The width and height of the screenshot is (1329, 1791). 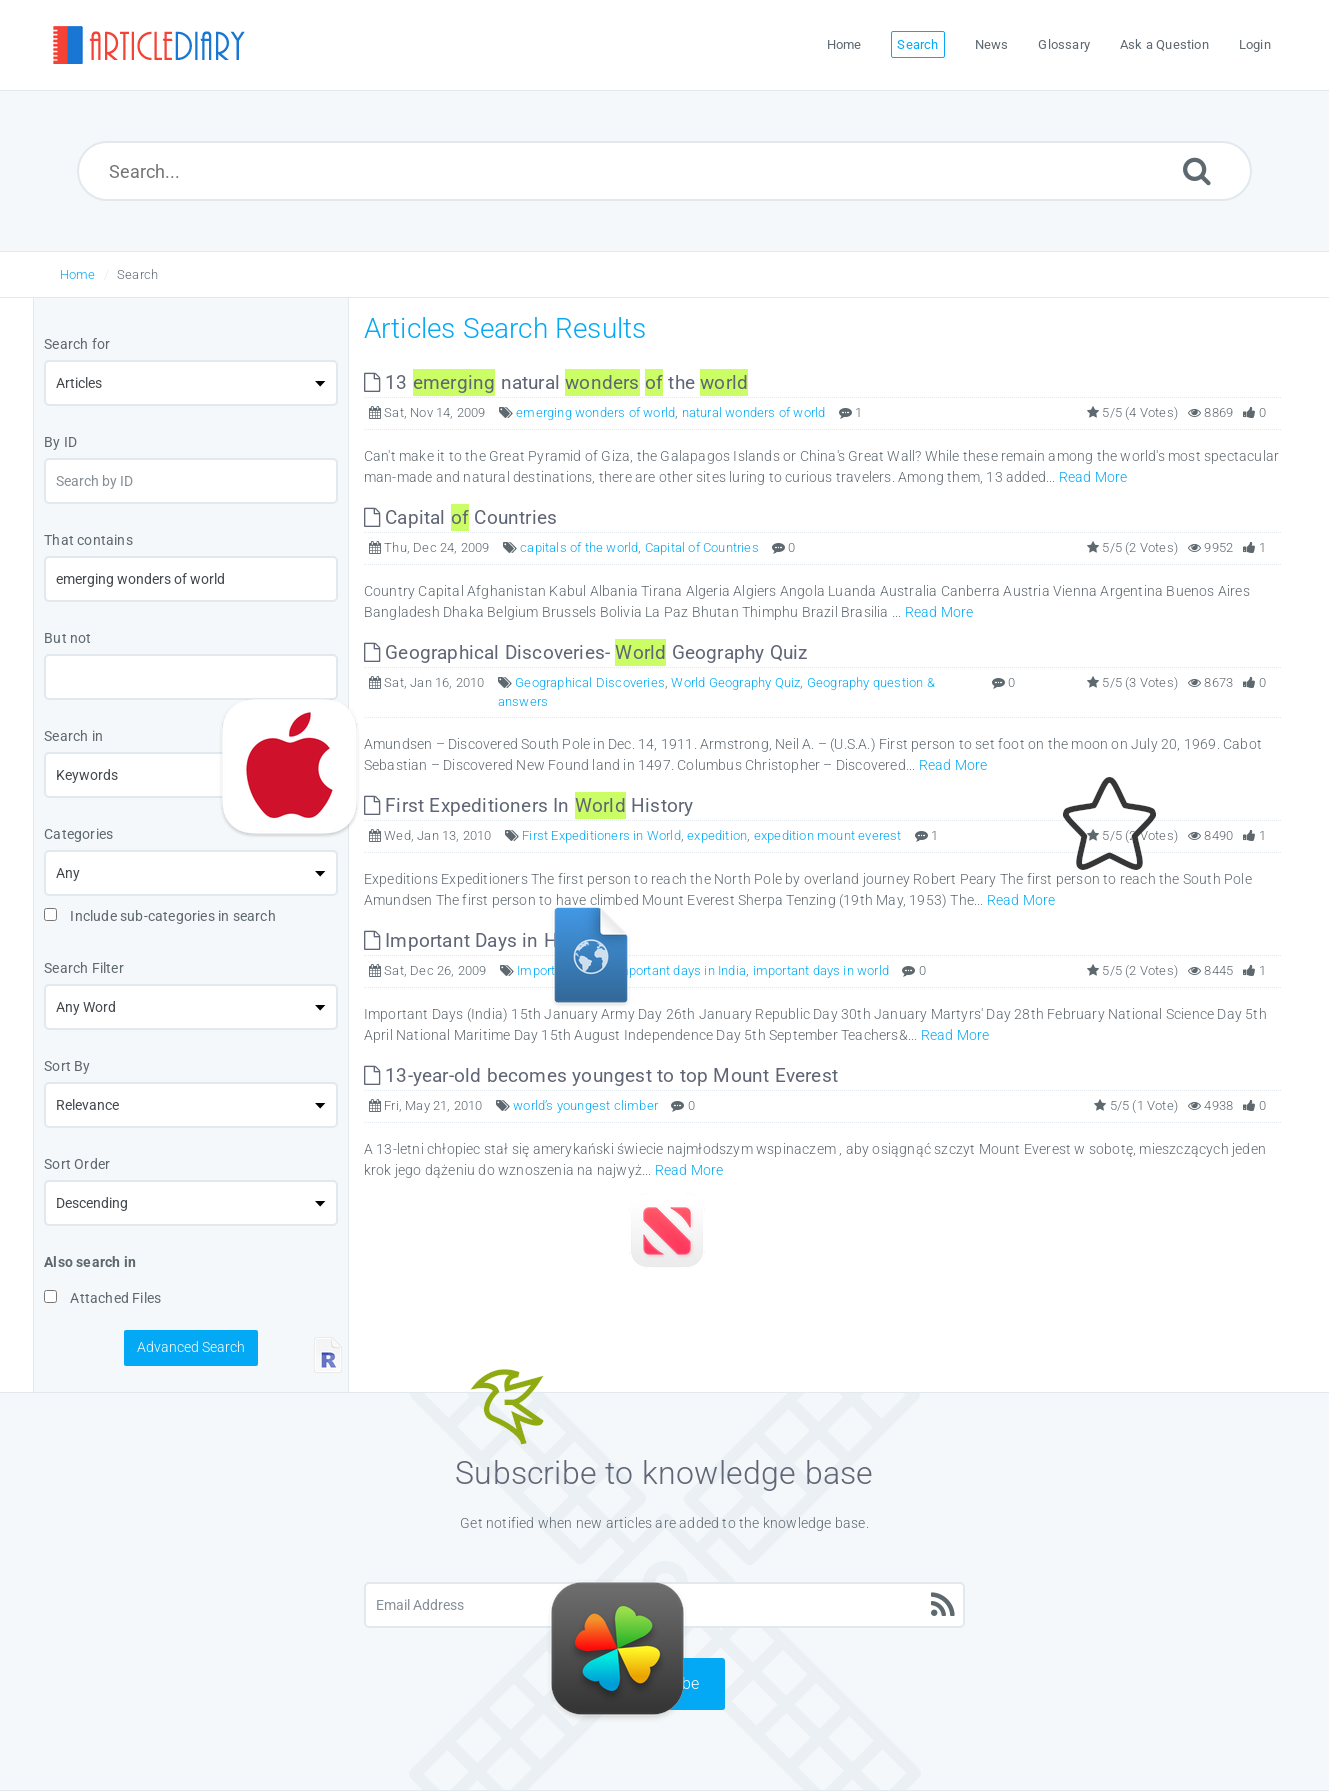 What do you see at coordinates (591, 957) in the screenshot?
I see `an opendocument web template file` at bounding box center [591, 957].